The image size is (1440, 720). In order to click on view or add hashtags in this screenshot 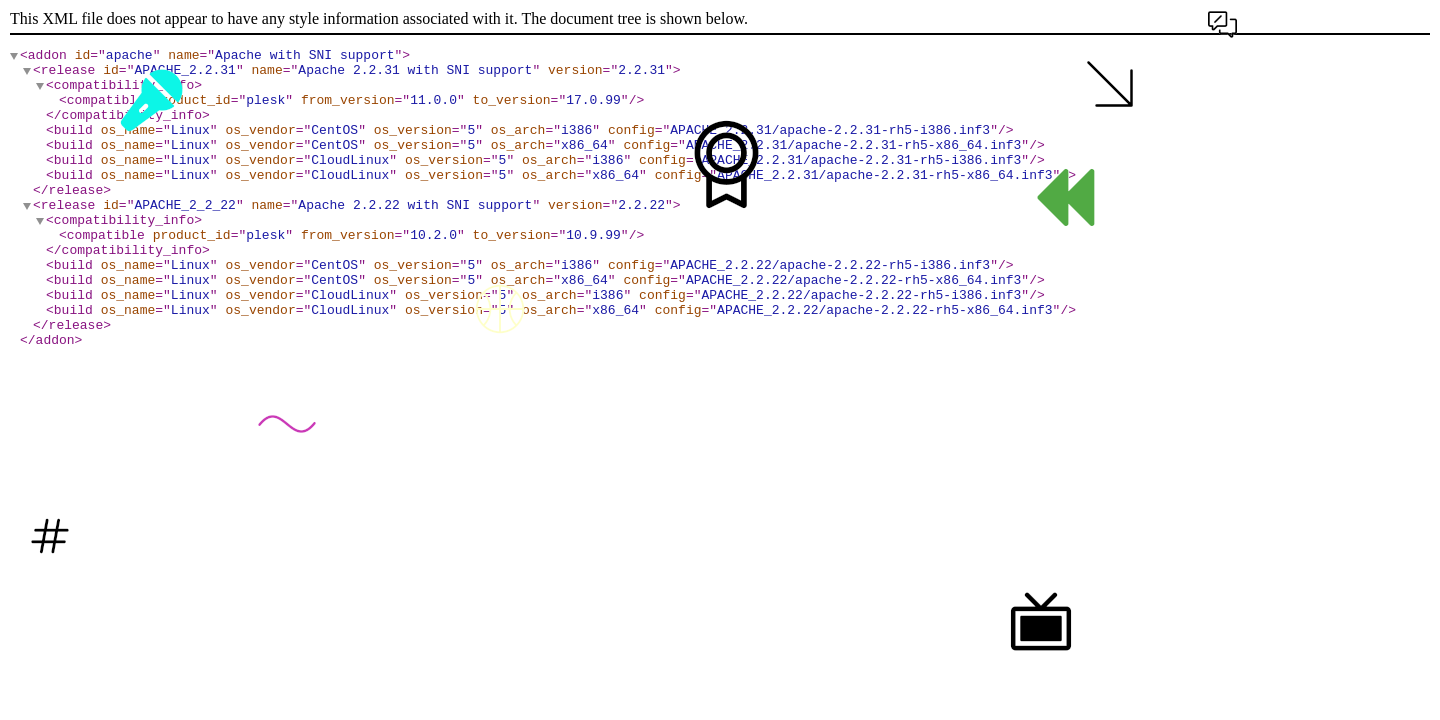, I will do `click(50, 536)`.